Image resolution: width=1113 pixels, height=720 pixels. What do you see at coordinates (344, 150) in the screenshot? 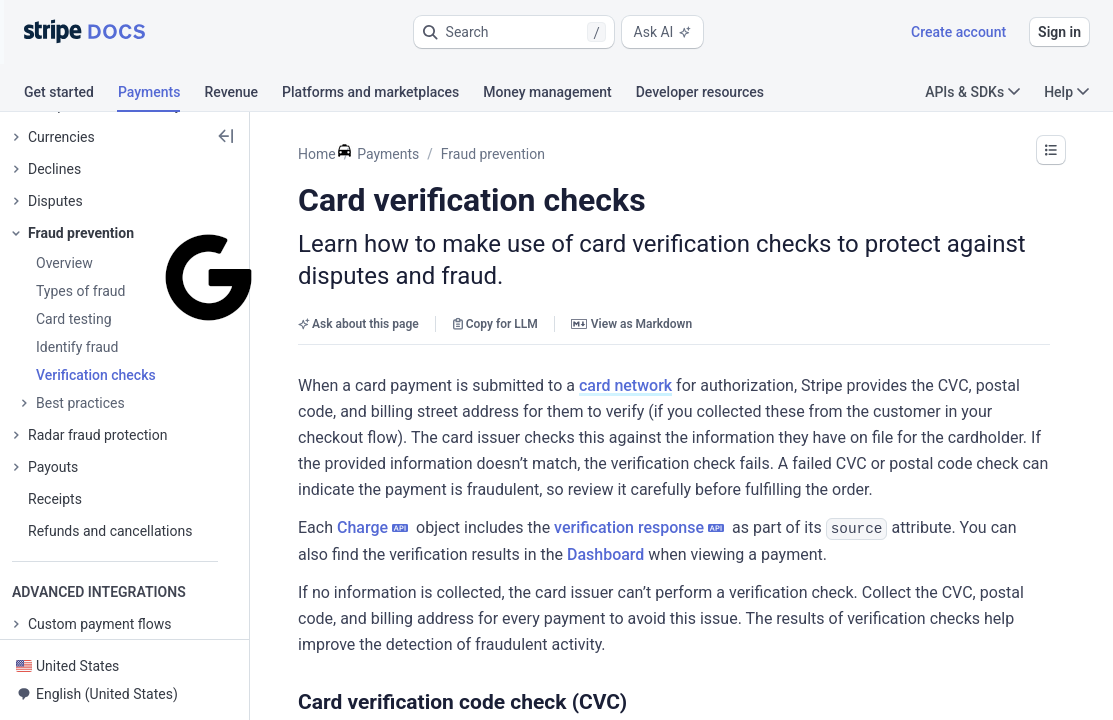
I see `request a taxi or rideshare` at bounding box center [344, 150].